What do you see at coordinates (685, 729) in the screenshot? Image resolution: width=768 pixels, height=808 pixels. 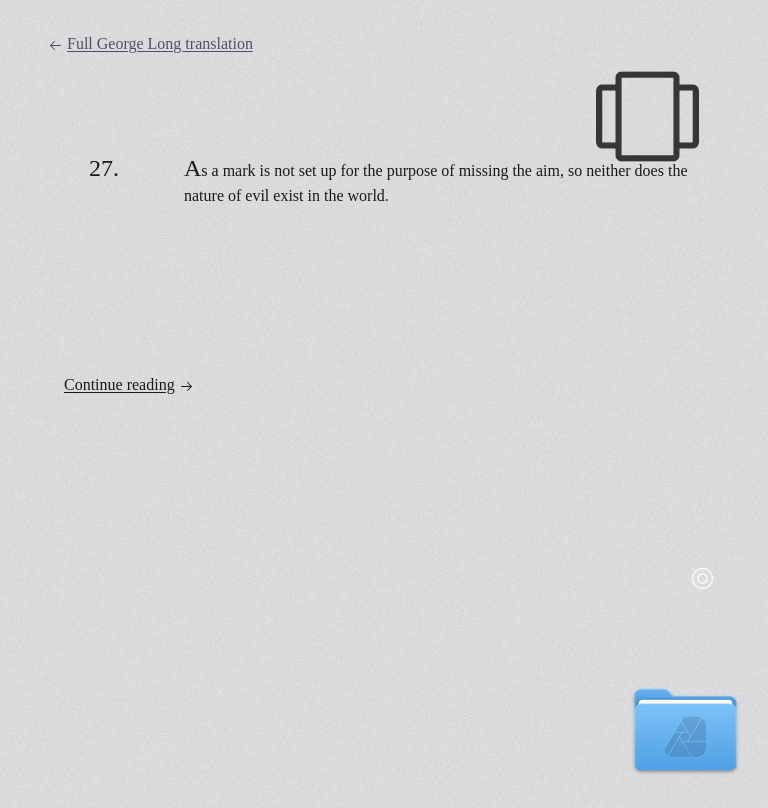 I see `open Affinity Photo project folder` at bounding box center [685, 729].